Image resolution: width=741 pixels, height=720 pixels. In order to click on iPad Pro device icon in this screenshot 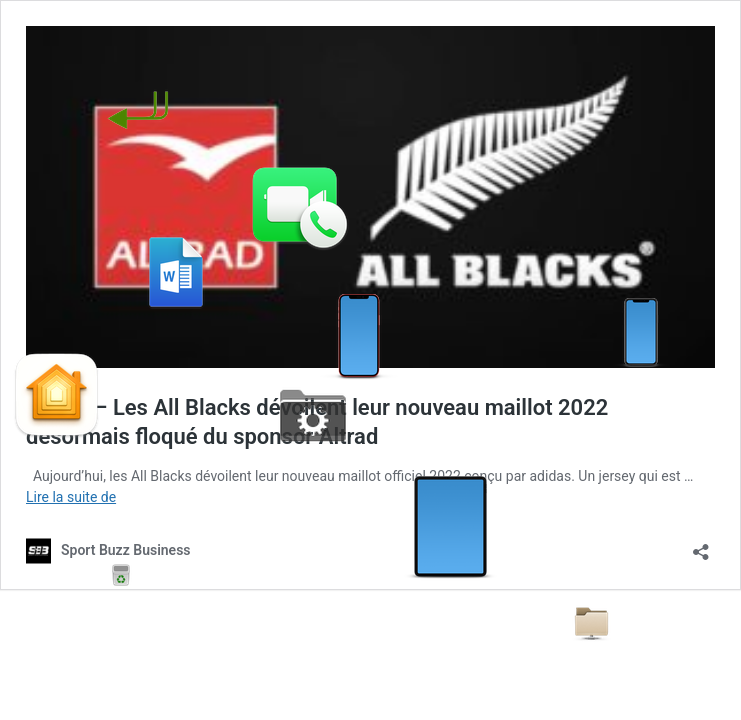, I will do `click(450, 527)`.